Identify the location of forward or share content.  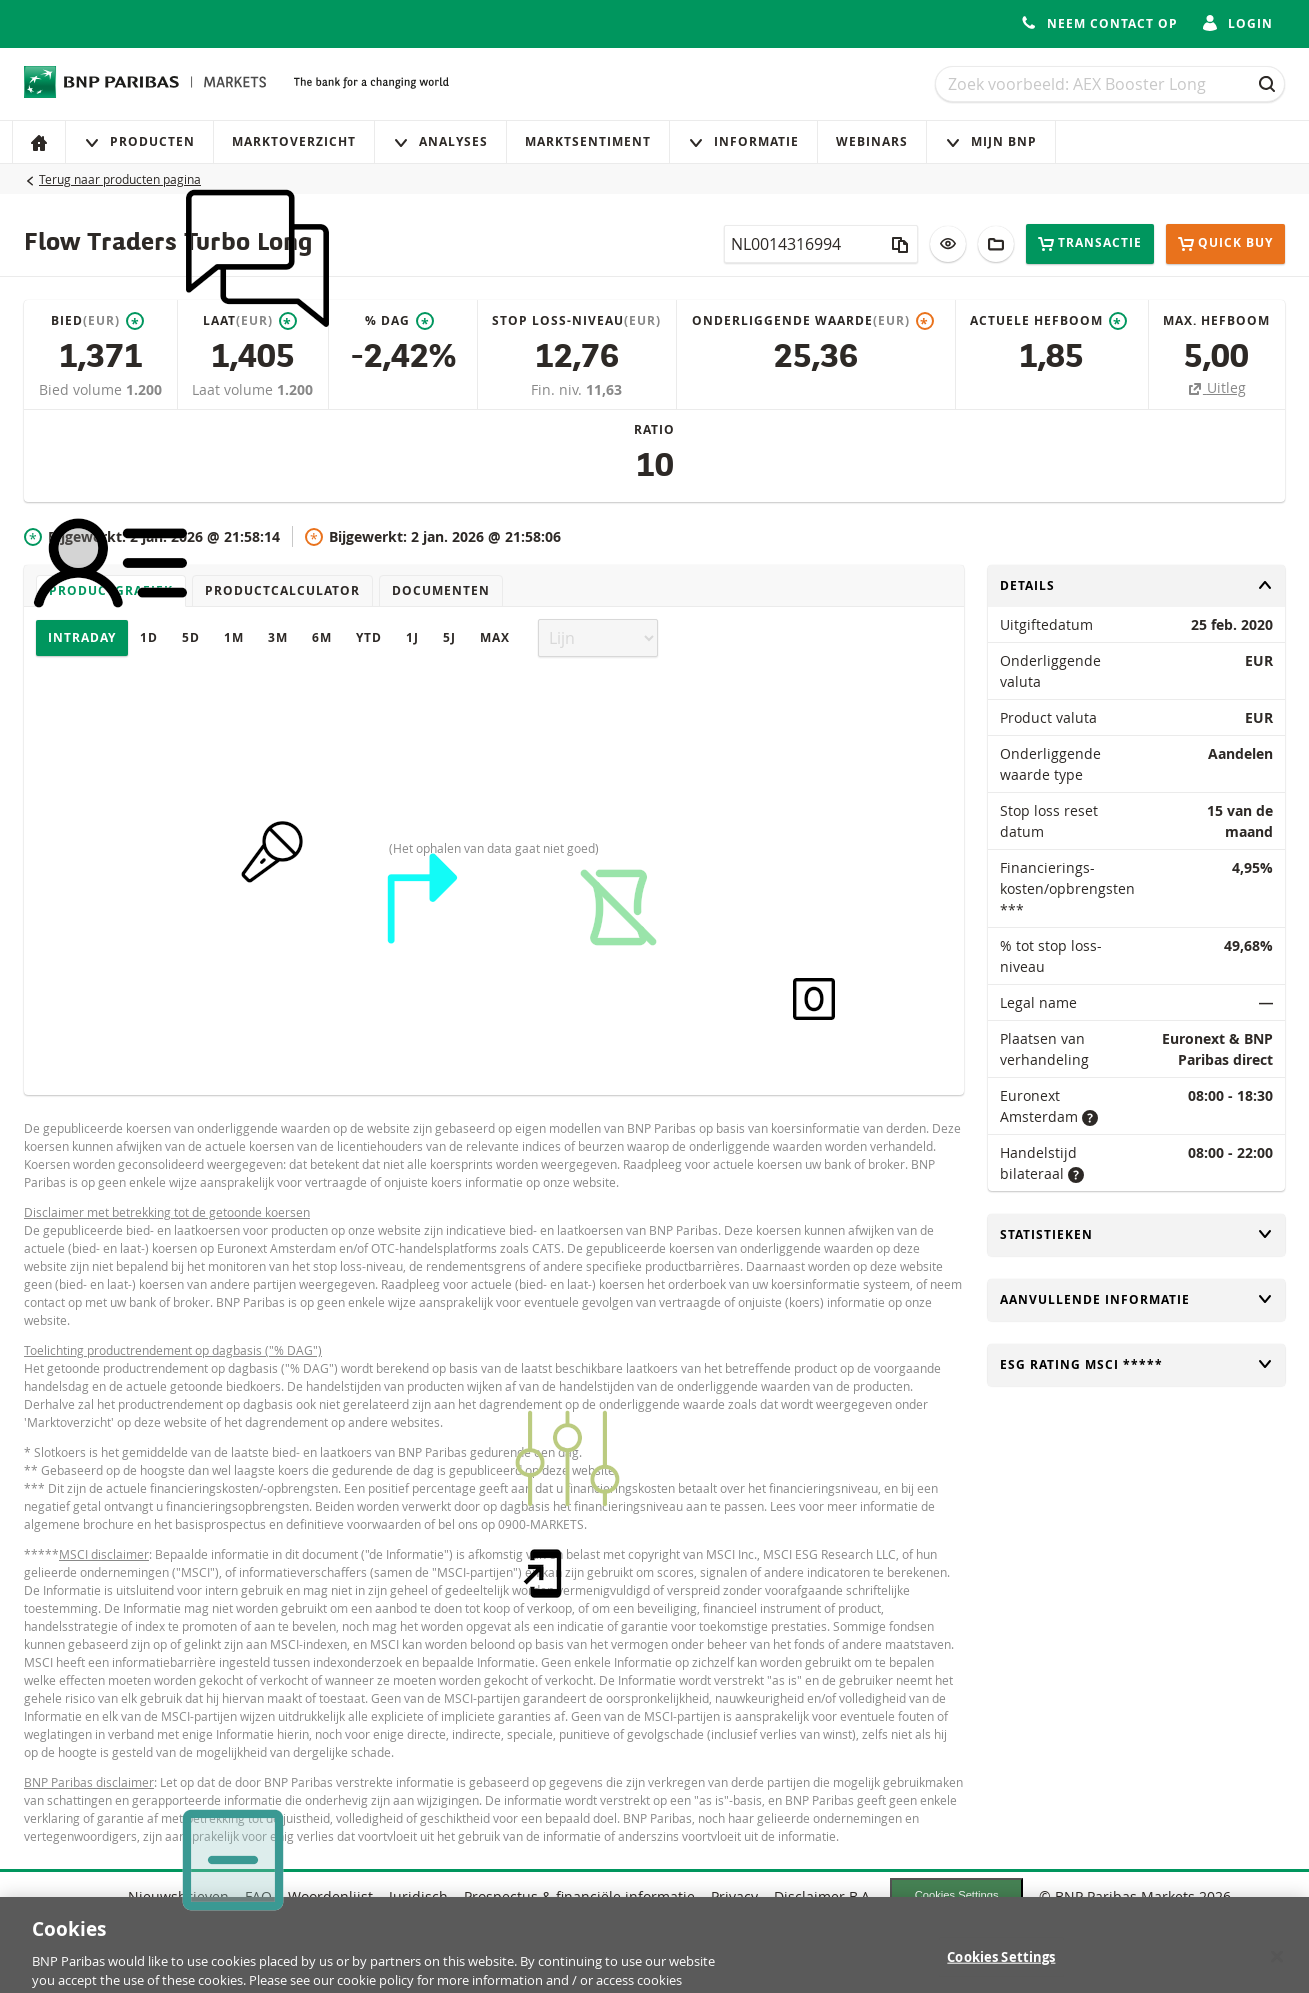
(415, 898).